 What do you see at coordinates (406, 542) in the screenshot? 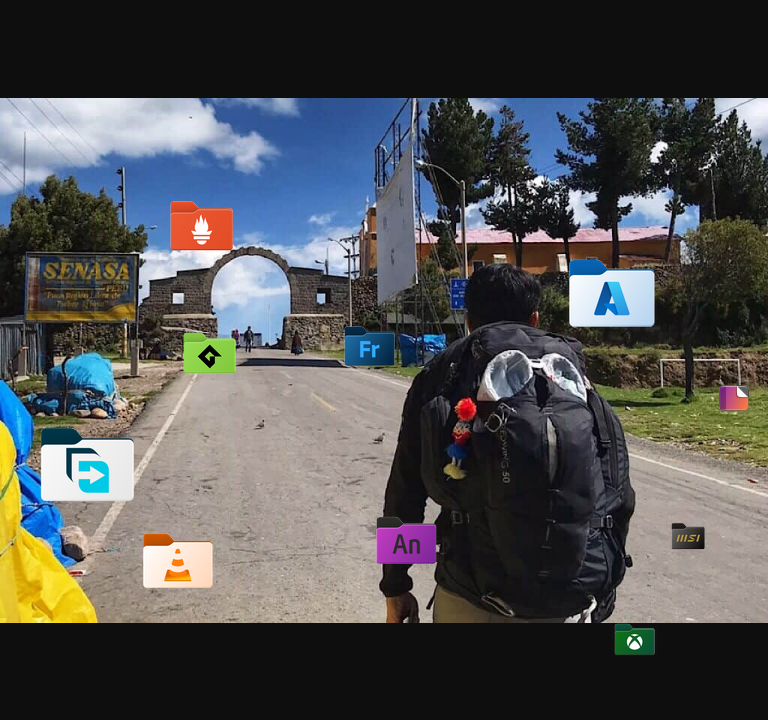
I see `open folder containing Adobe Animate project files` at bounding box center [406, 542].